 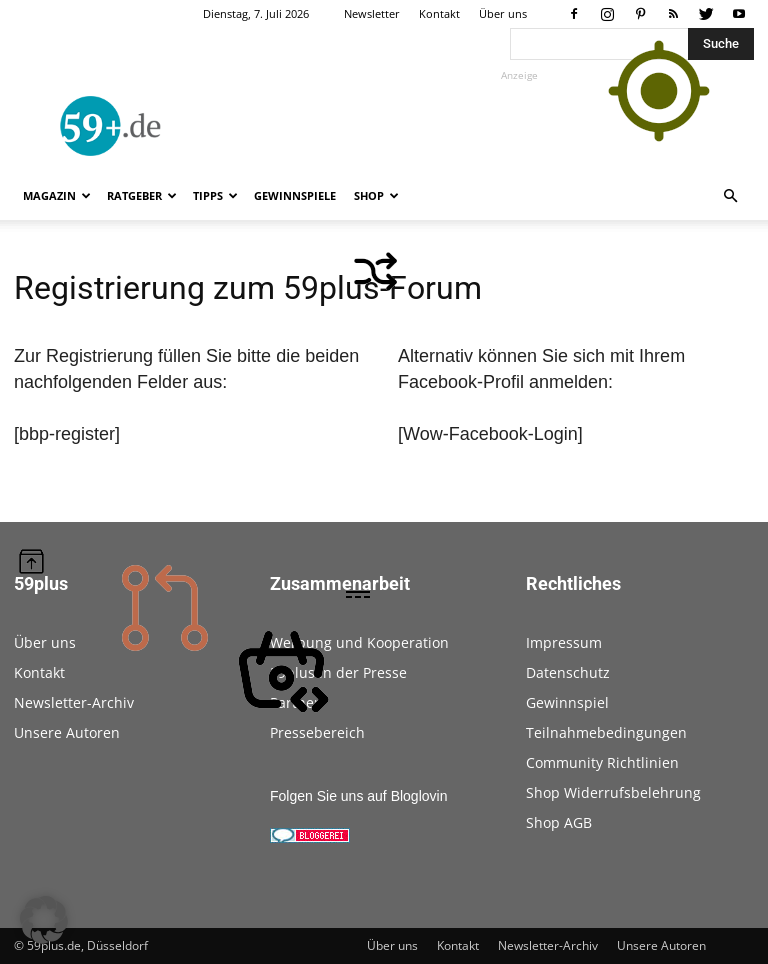 I want to click on shuffle or randomize playback order, so click(x=375, y=271).